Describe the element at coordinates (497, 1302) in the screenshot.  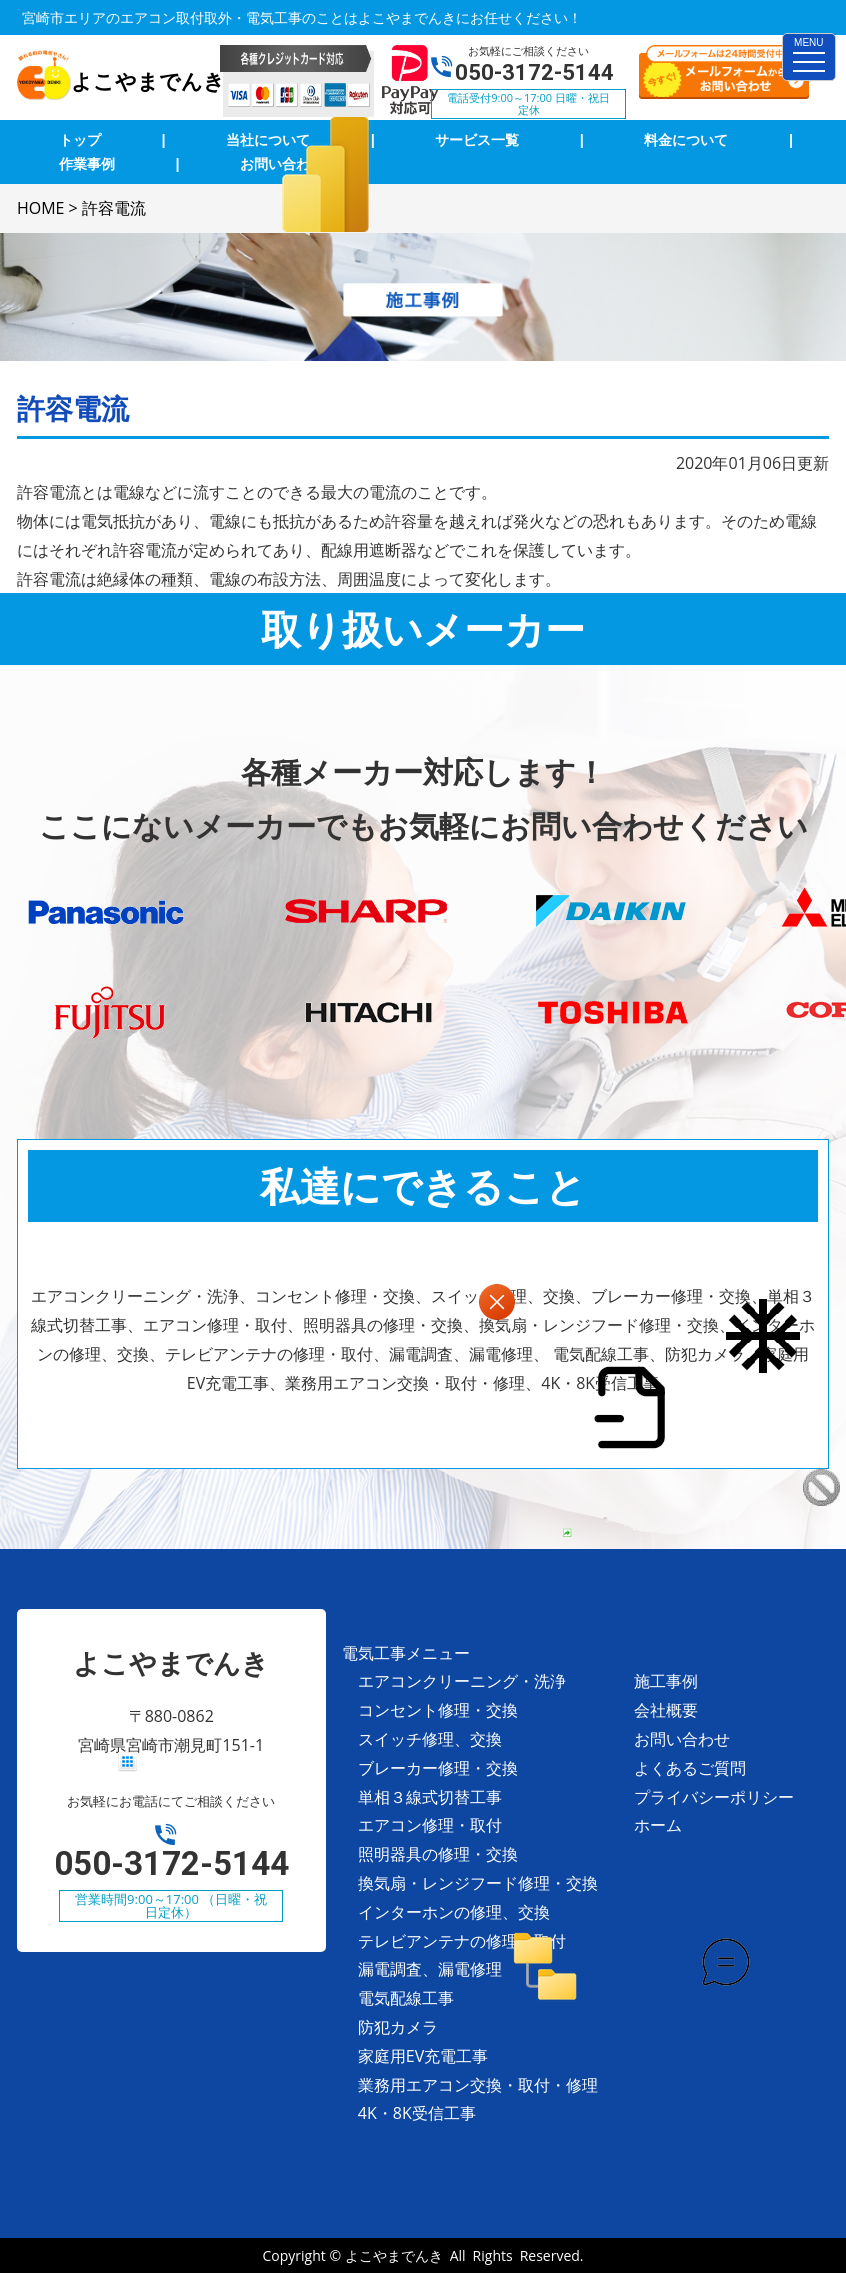
I see `indicates an error or failed action` at that location.